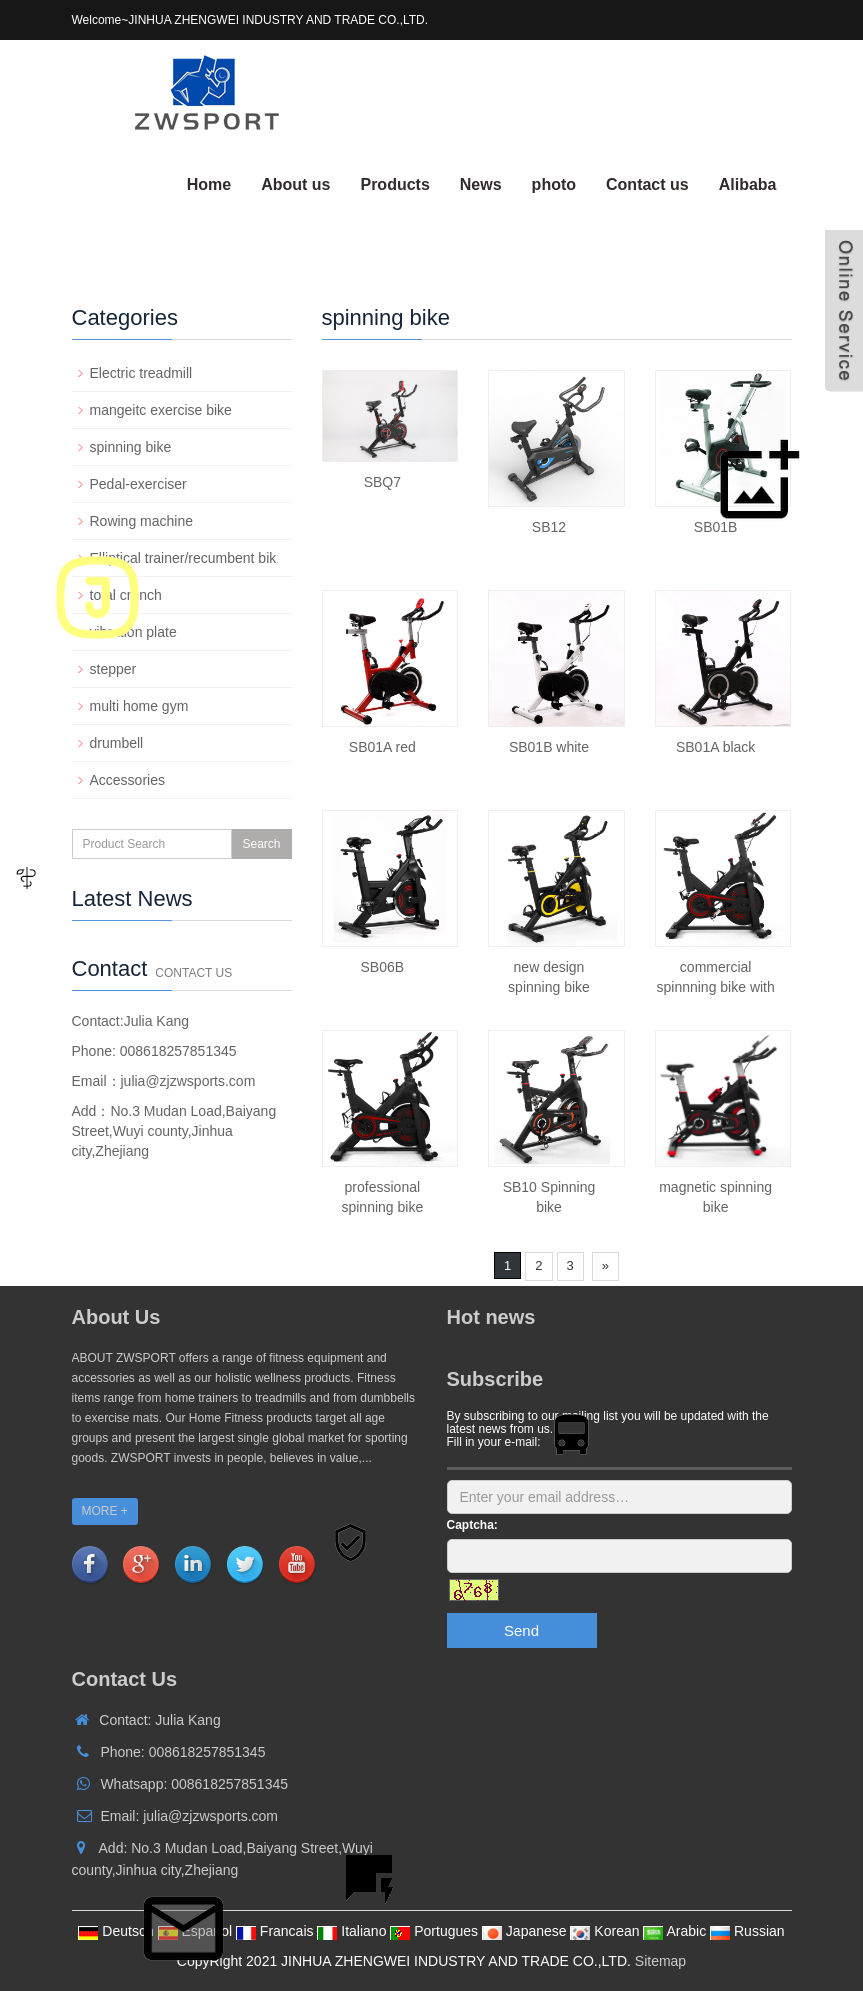 This screenshot has height=1991, width=863. Describe the element at coordinates (27, 878) in the screenshot. I see `access health or medical services` at that location.